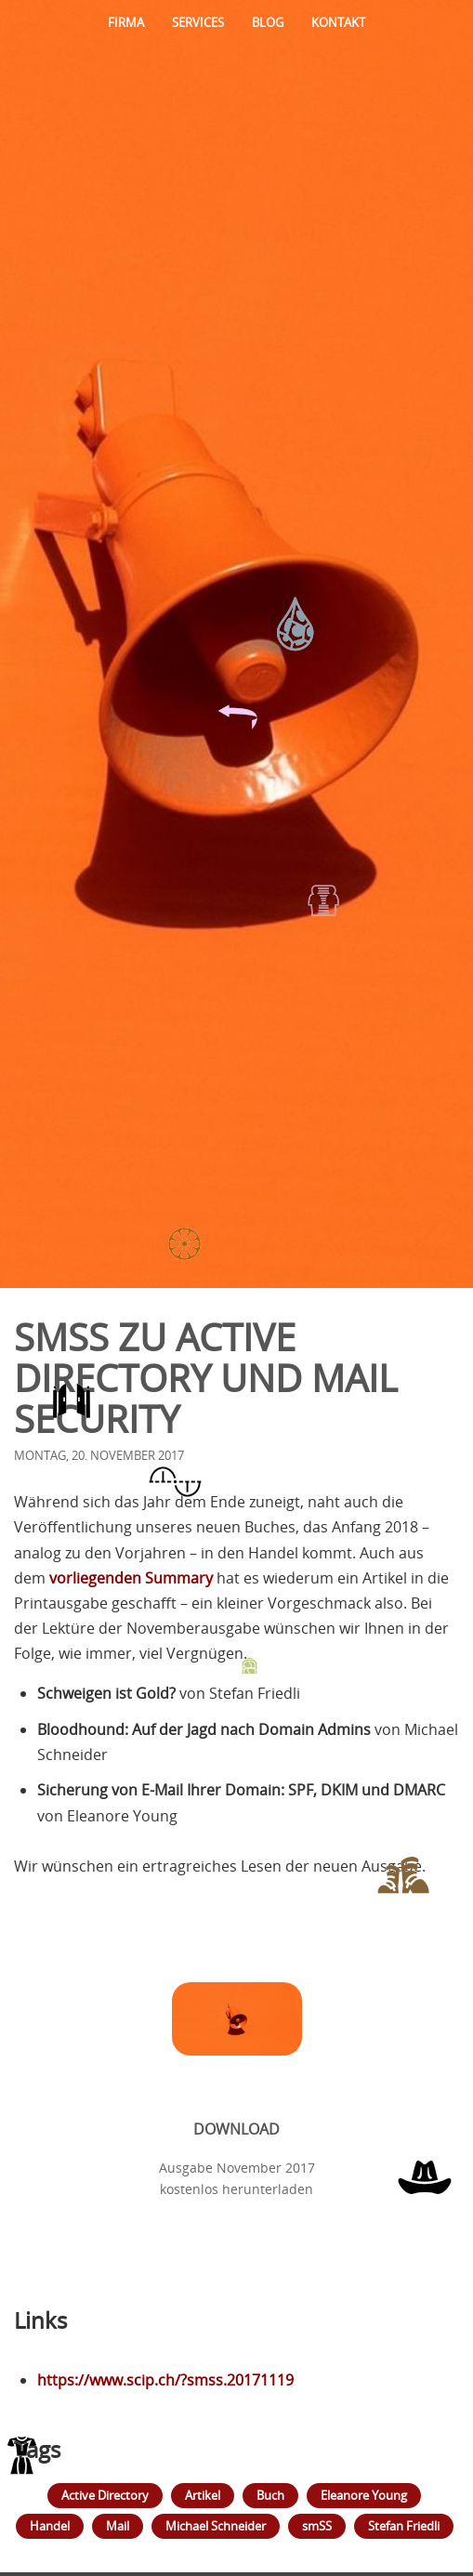 The height and width of the screenshot is (2576, 473). I want to click on equip footwear to your character, so click(403, 1875).